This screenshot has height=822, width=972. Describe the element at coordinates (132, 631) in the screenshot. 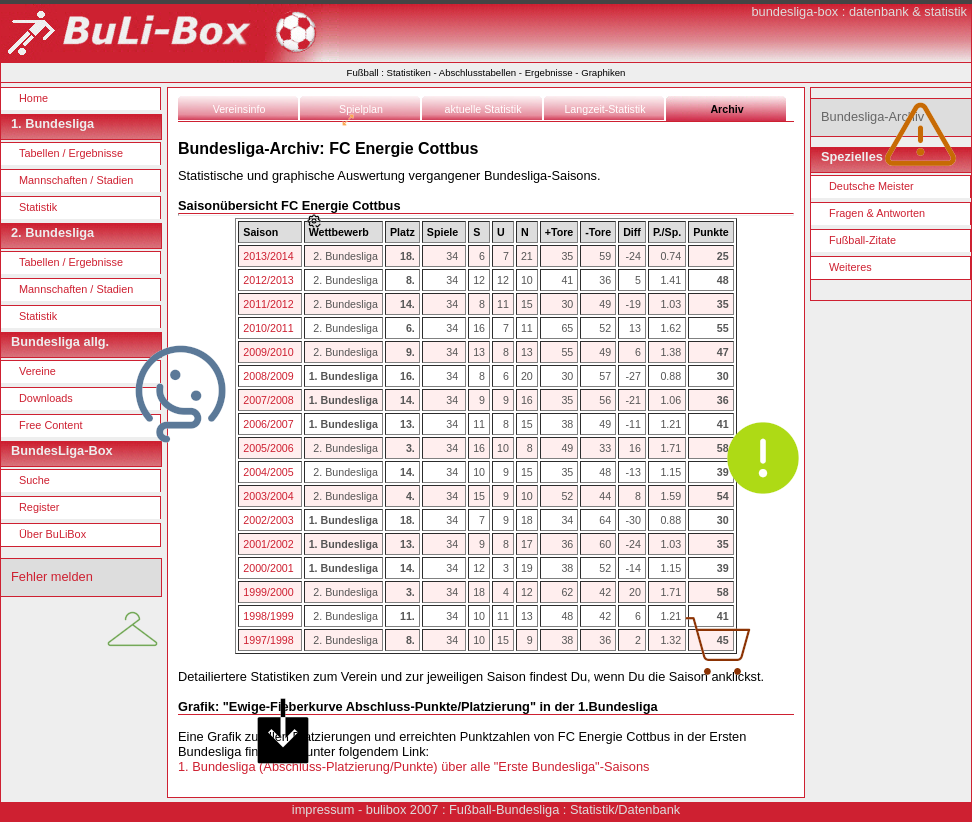

I see `access your wardrobe or closet` at that location.